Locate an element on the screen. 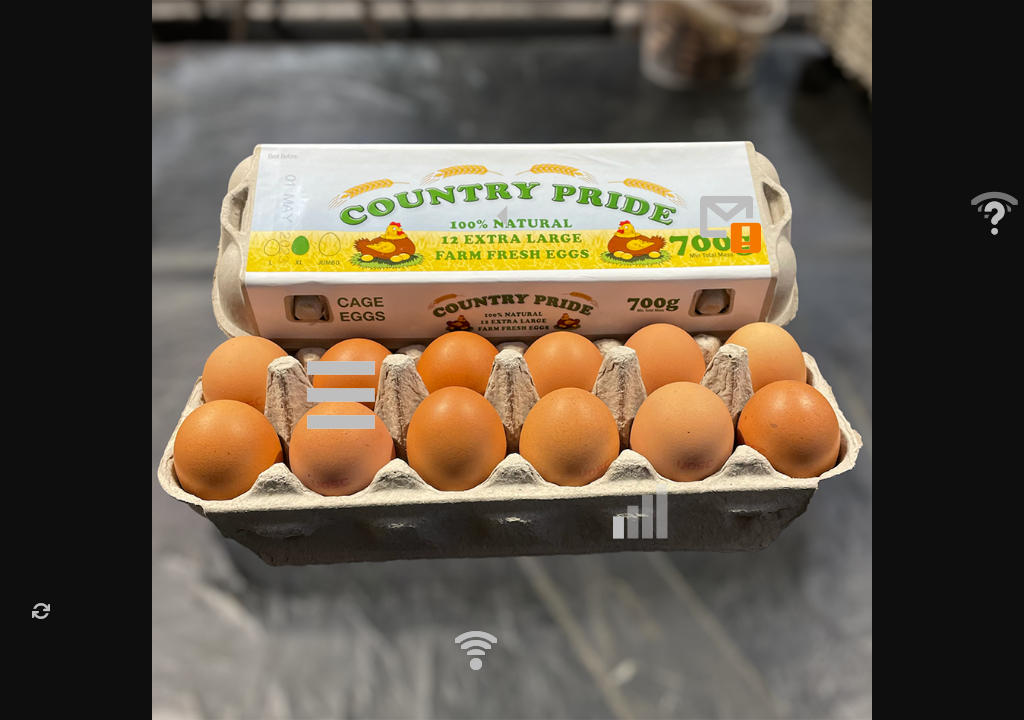  indicates wireless network connection status is located at coordinates (476, 649).